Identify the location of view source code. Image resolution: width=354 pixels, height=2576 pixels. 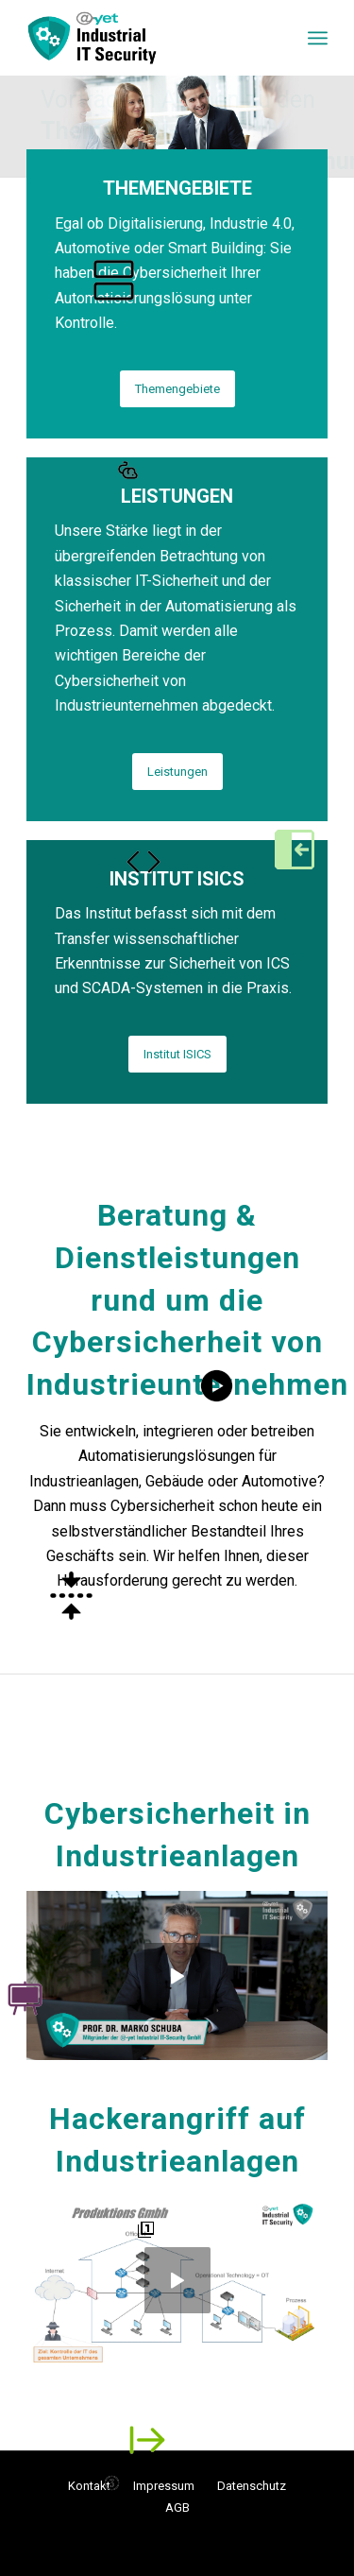
(143, 862).